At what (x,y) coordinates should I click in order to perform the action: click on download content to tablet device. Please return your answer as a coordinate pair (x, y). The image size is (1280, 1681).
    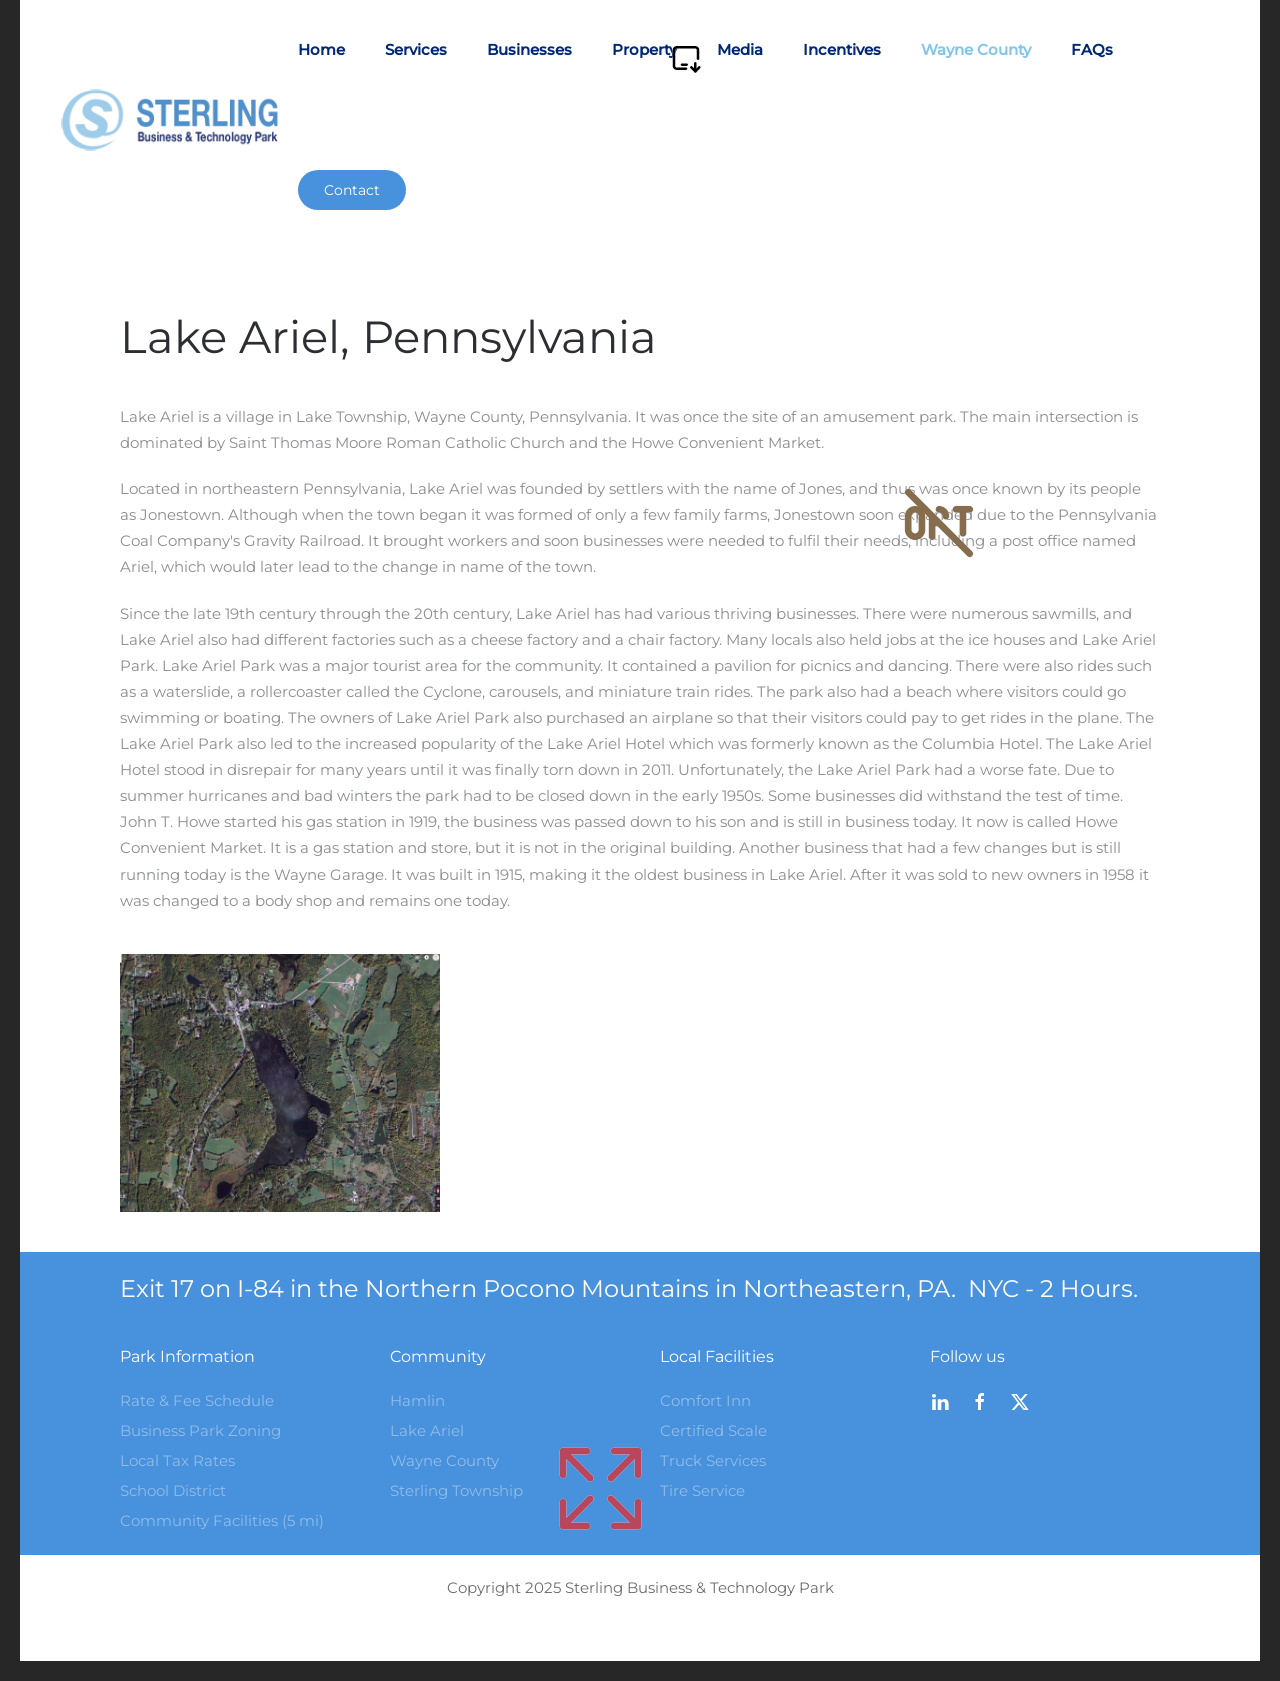
    Looking at the image, I should click on (686, 58).